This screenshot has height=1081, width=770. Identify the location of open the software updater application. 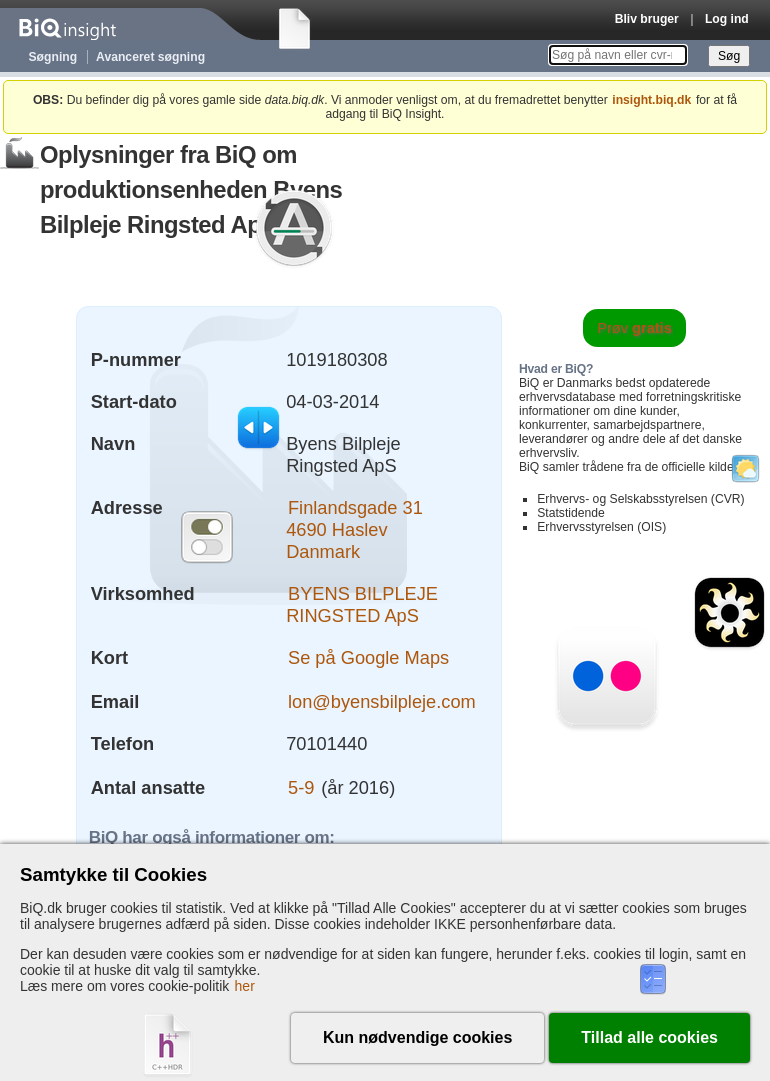
(294, 228).